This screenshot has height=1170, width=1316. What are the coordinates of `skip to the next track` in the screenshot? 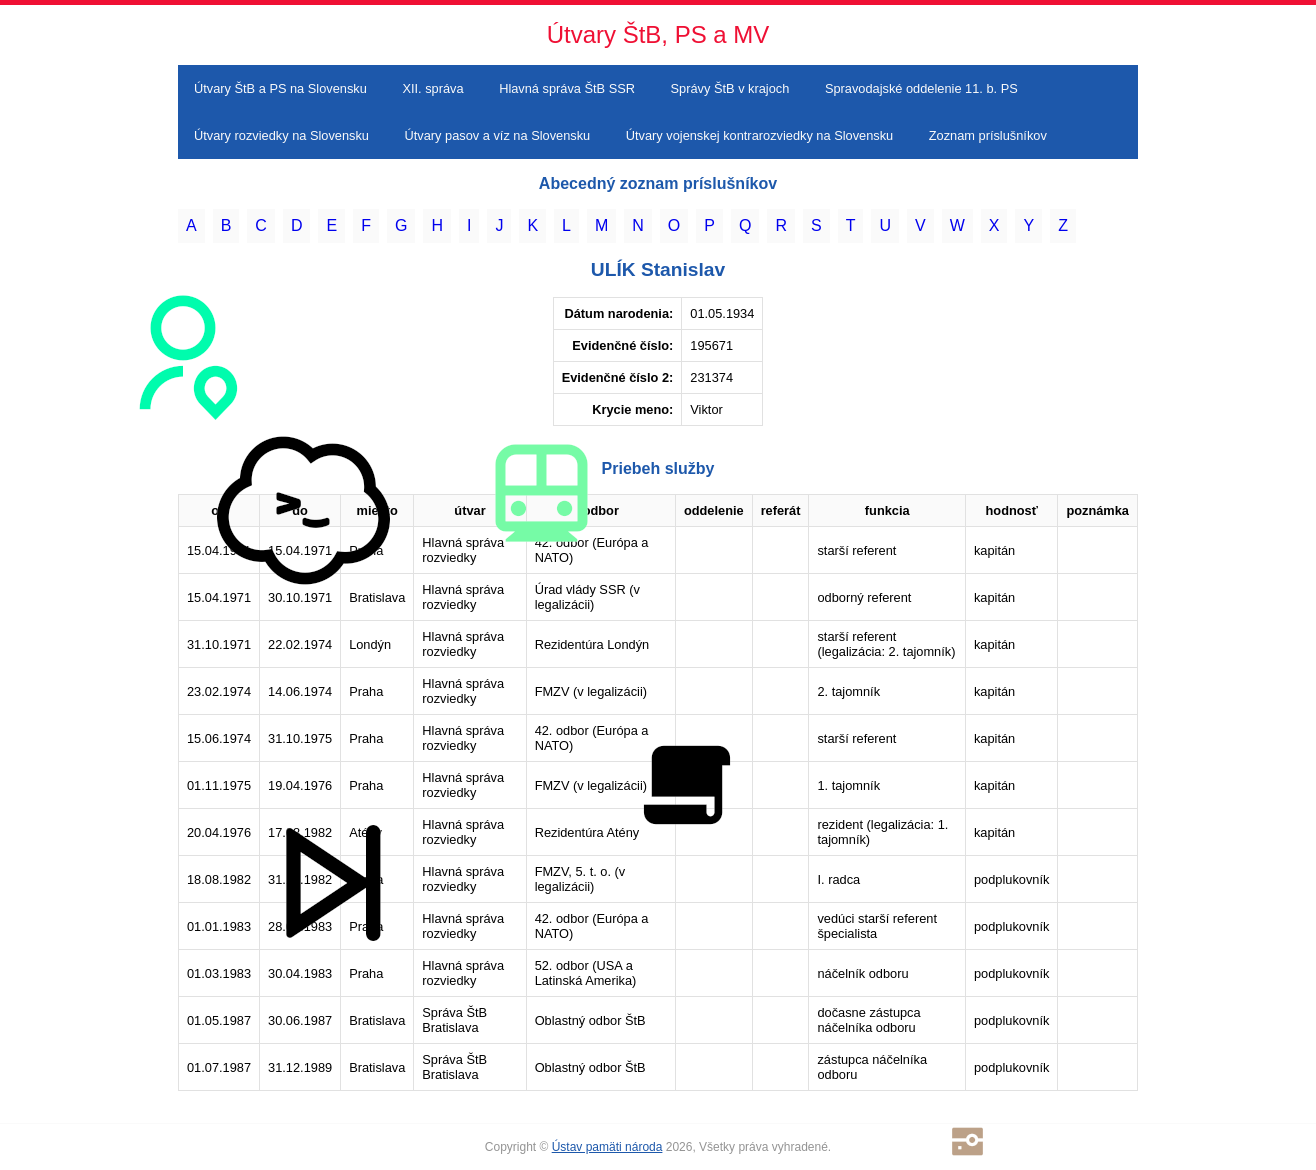 It's located at (337, 883).